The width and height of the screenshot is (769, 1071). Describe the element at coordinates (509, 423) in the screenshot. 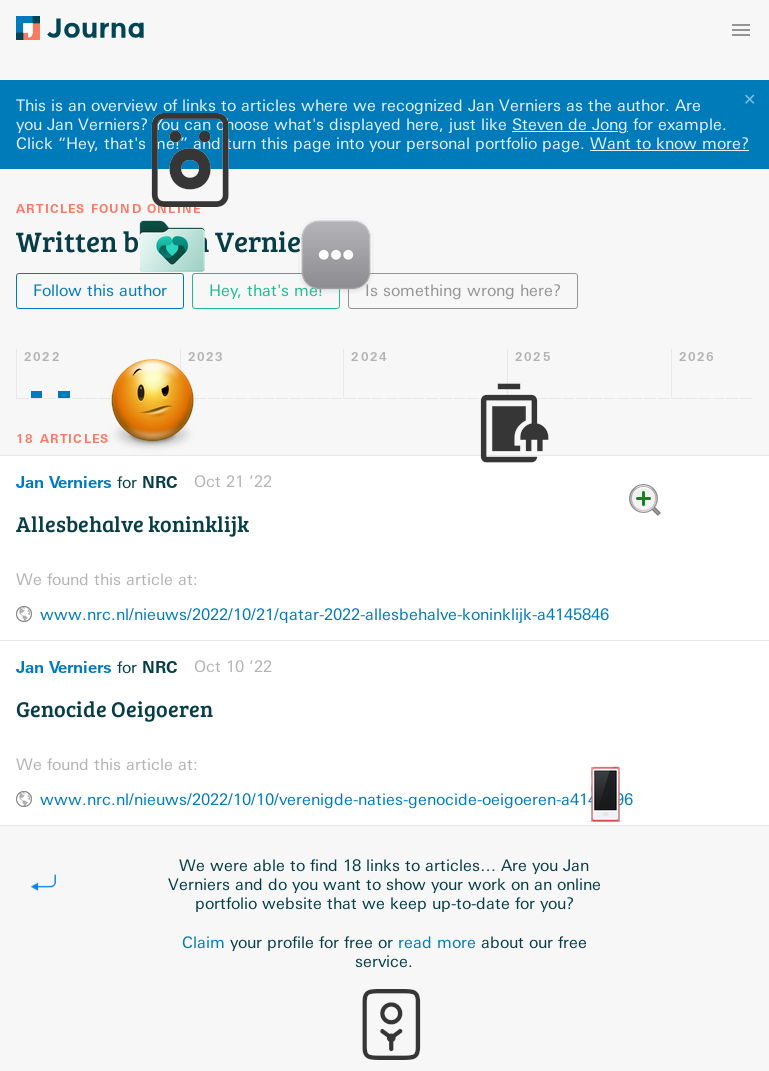

I see `view battery and power management settings` at that location.